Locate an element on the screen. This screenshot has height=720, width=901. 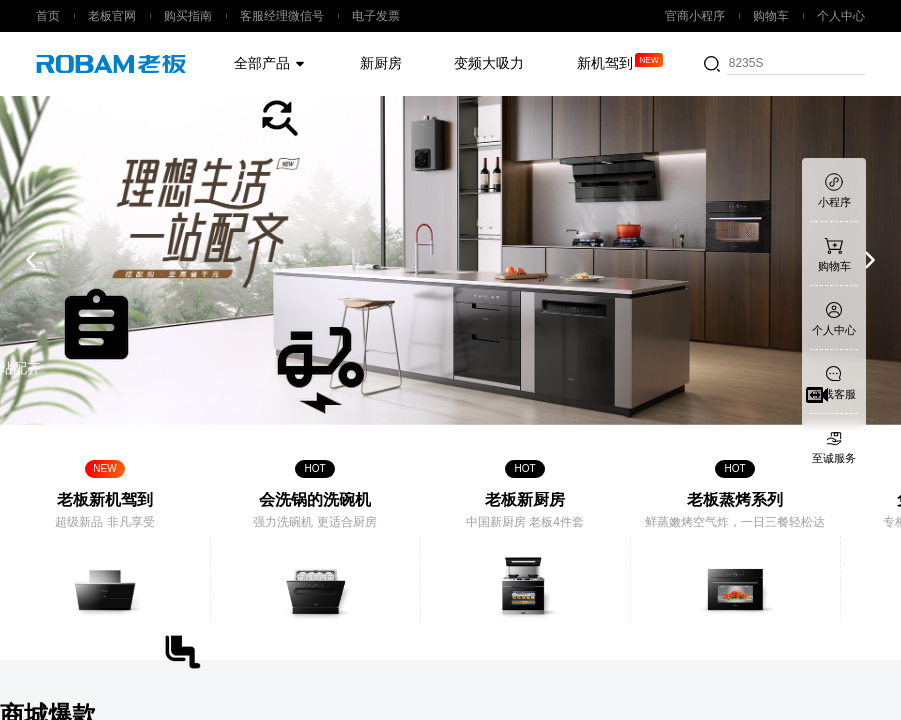
select electric moped as transportation mode is located at coordinates (321, 366).